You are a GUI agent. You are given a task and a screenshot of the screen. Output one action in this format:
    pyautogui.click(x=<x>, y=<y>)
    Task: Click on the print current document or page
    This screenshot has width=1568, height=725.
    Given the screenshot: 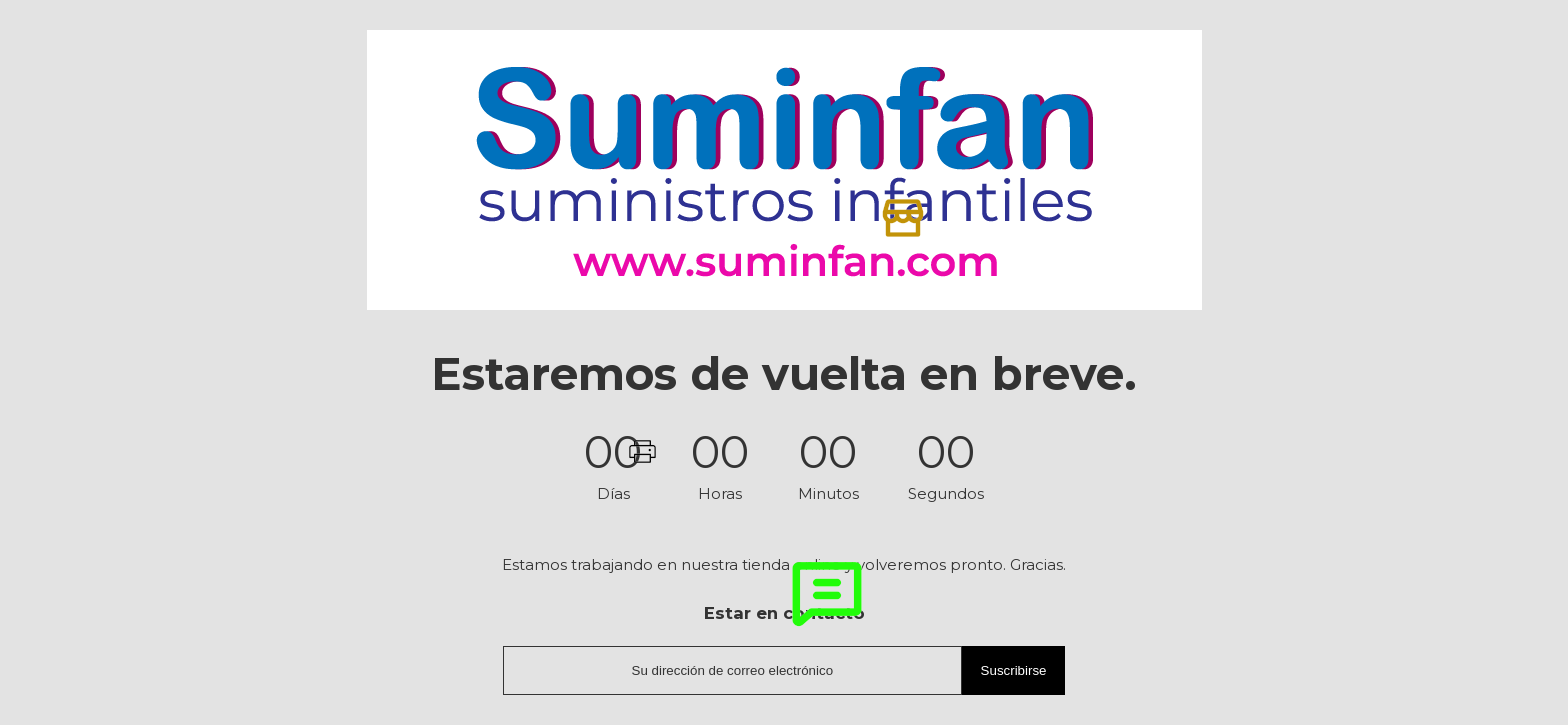 What is the action you would take?
    pyautogui.click(x=642, y=451)
    